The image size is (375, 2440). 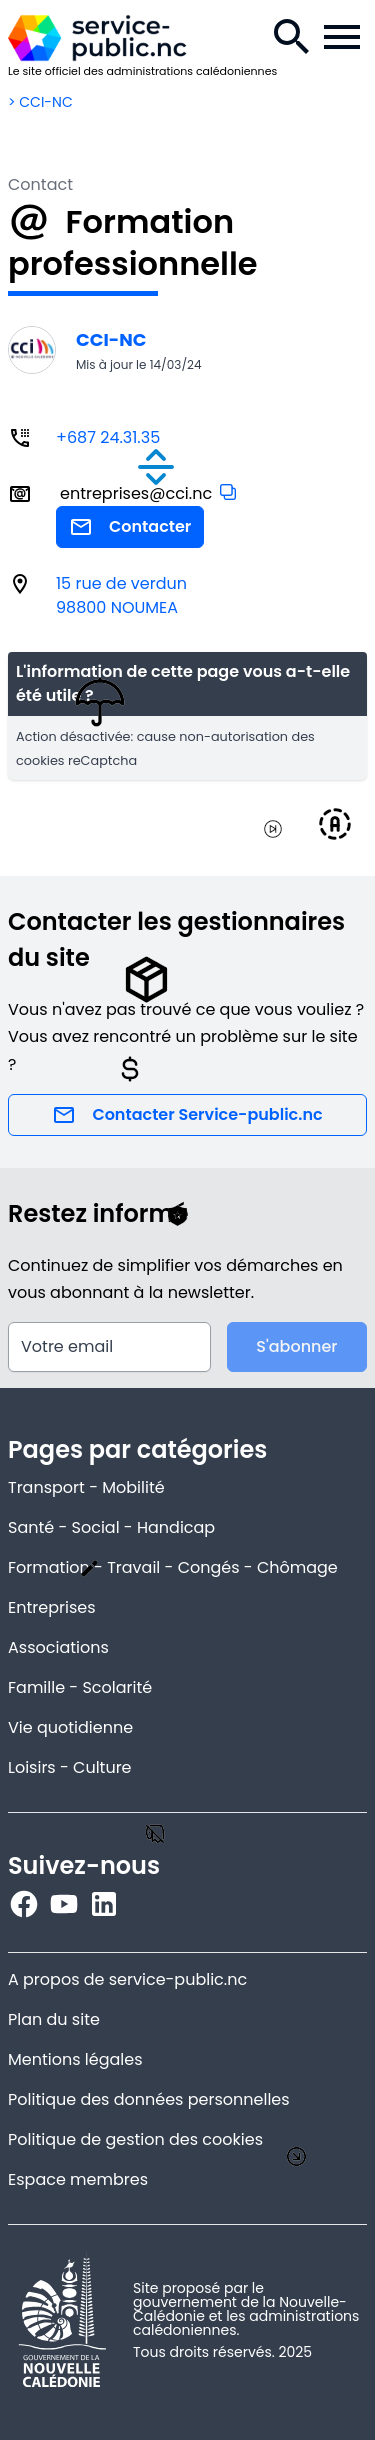 I want to click on view account balance or financial information, so click(x=130, y=1069).